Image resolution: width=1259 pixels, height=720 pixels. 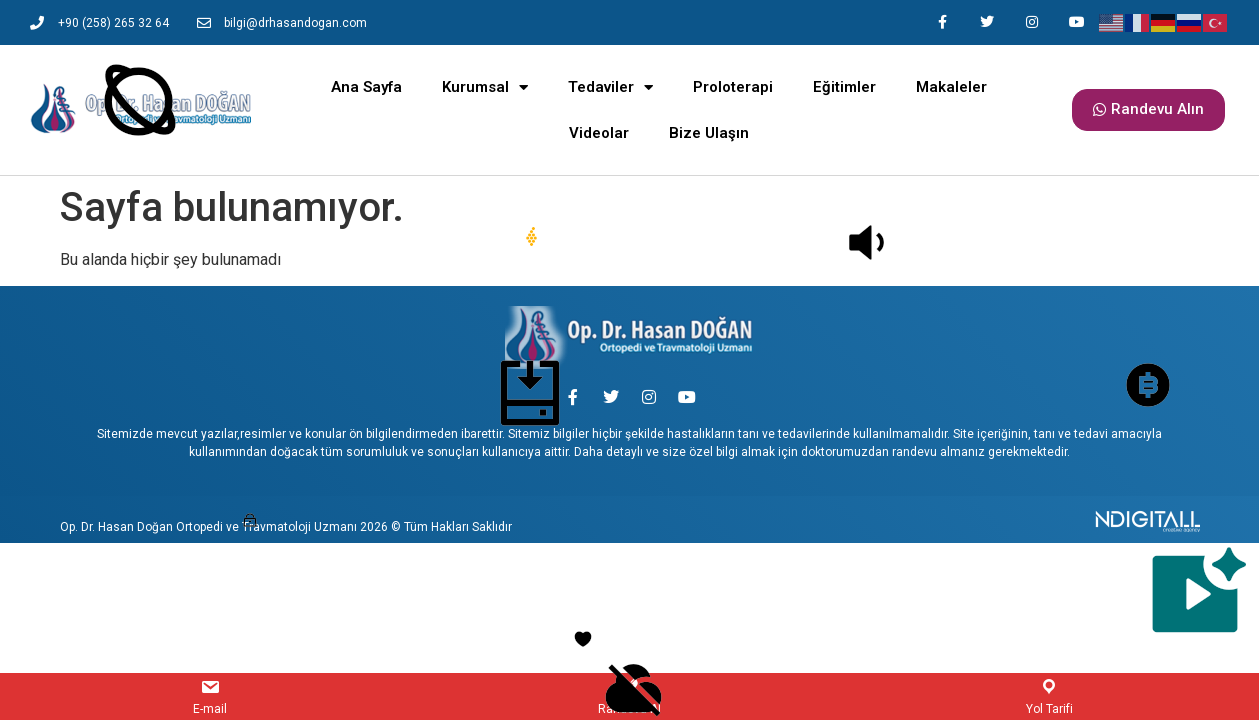 What do you see at coordinates (583, 639) in the screenshot?
I see `add to favorites` at bounding box center [583, 639].